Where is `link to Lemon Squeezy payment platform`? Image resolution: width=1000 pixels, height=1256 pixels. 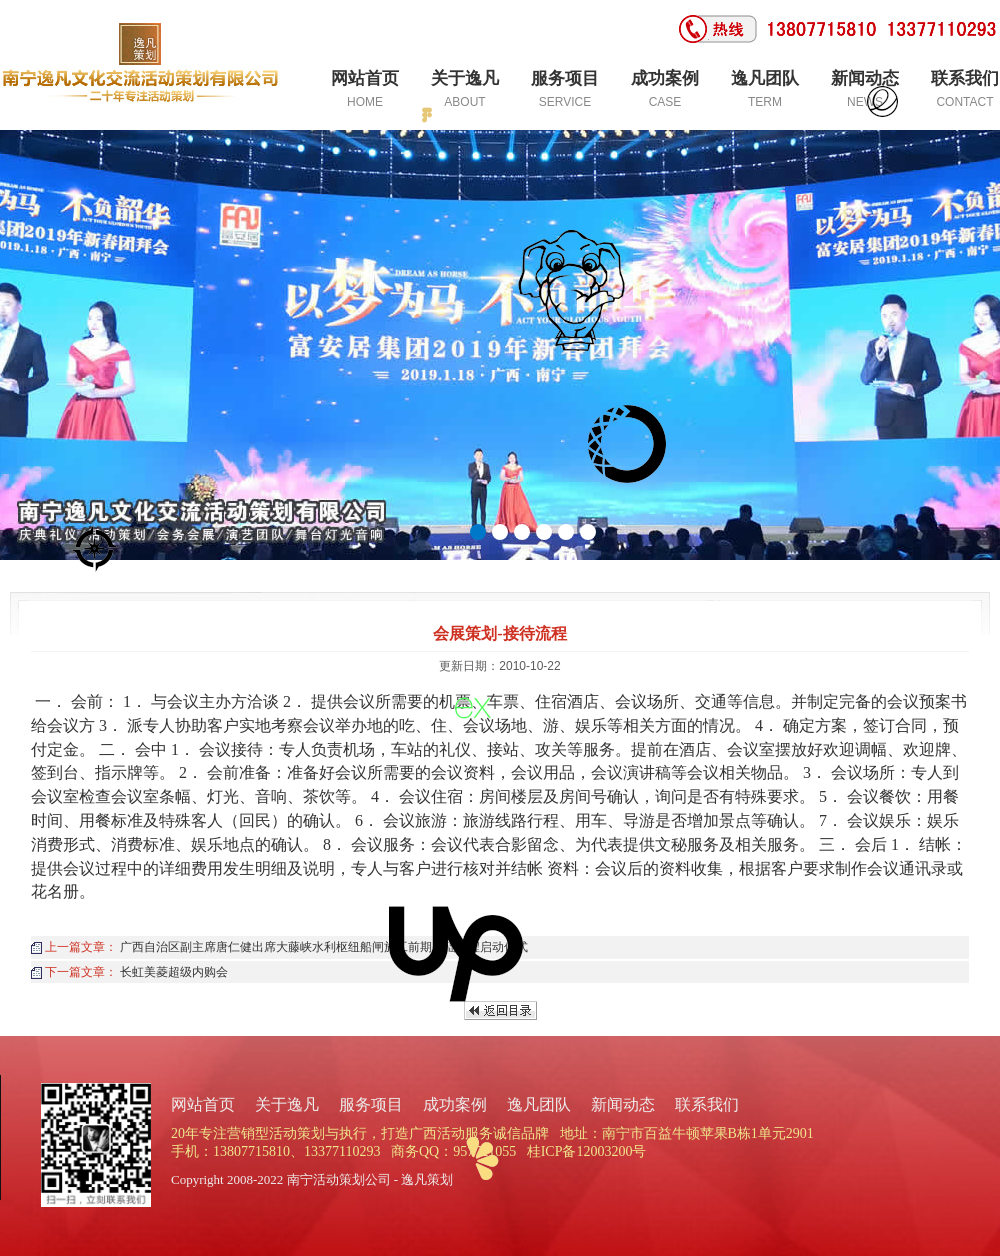
link to Lemon Squeezy payment platform is located at coordinates (482, 1158).